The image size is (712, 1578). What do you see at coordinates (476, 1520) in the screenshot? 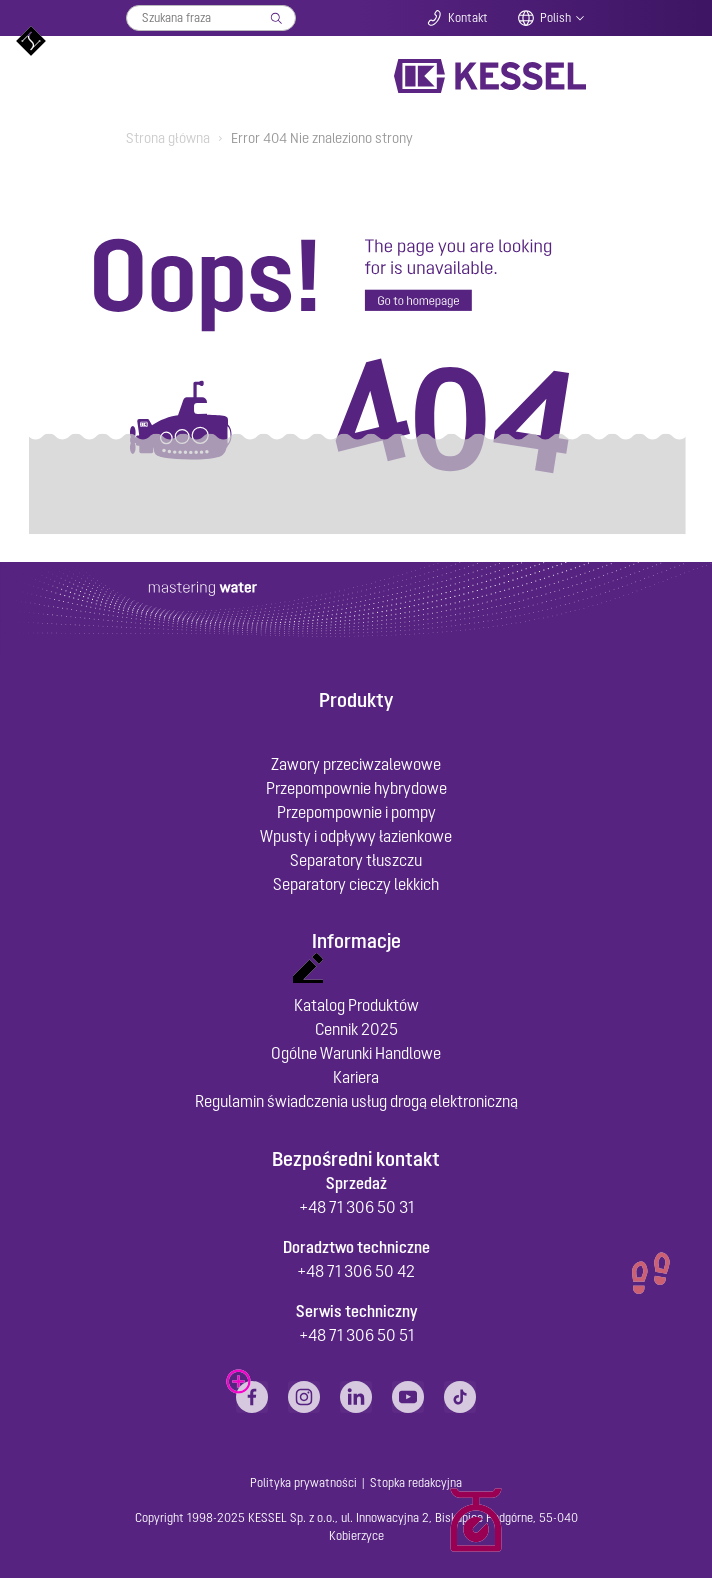
I see `access weight or measurement tools` at bounding box center [476, 1520].